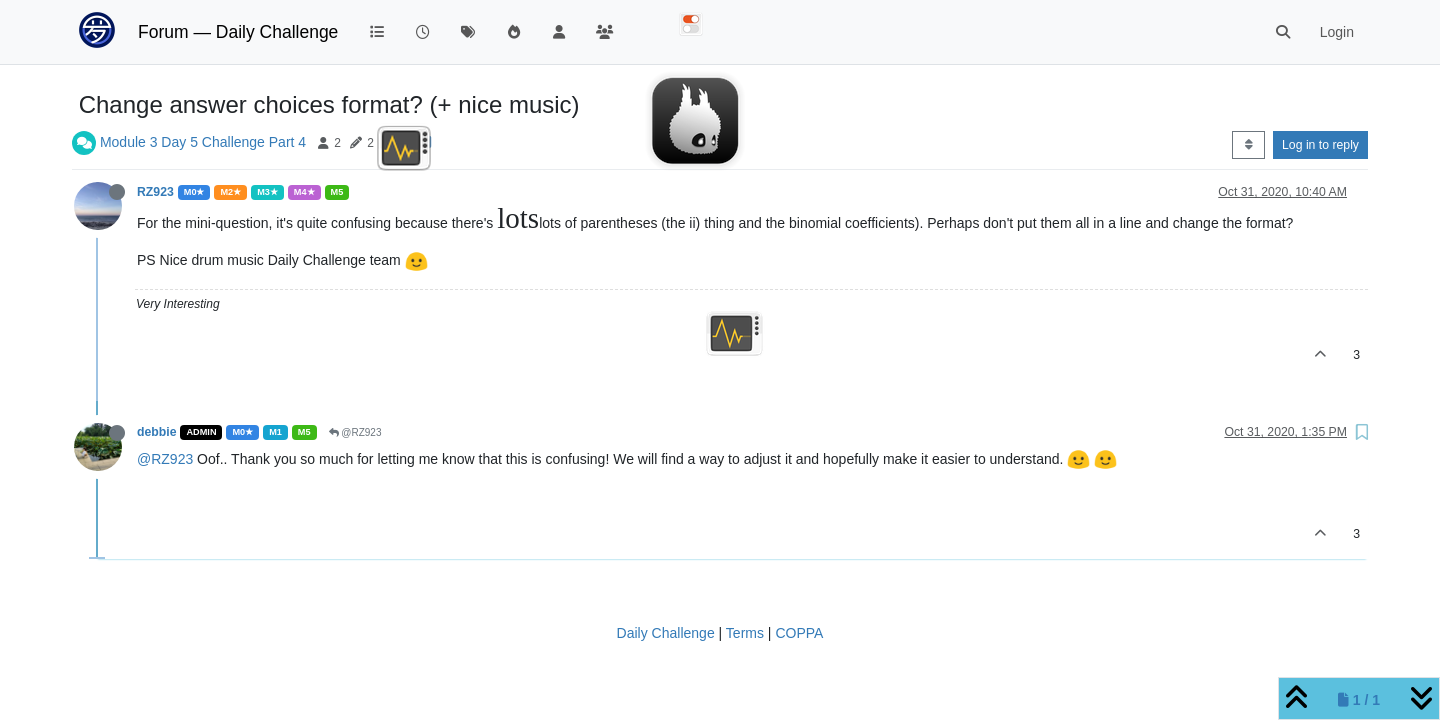 The height and width of the screenshot is (720, 1440). I want to click on open unity tweak tool settings, so click(691, 24).